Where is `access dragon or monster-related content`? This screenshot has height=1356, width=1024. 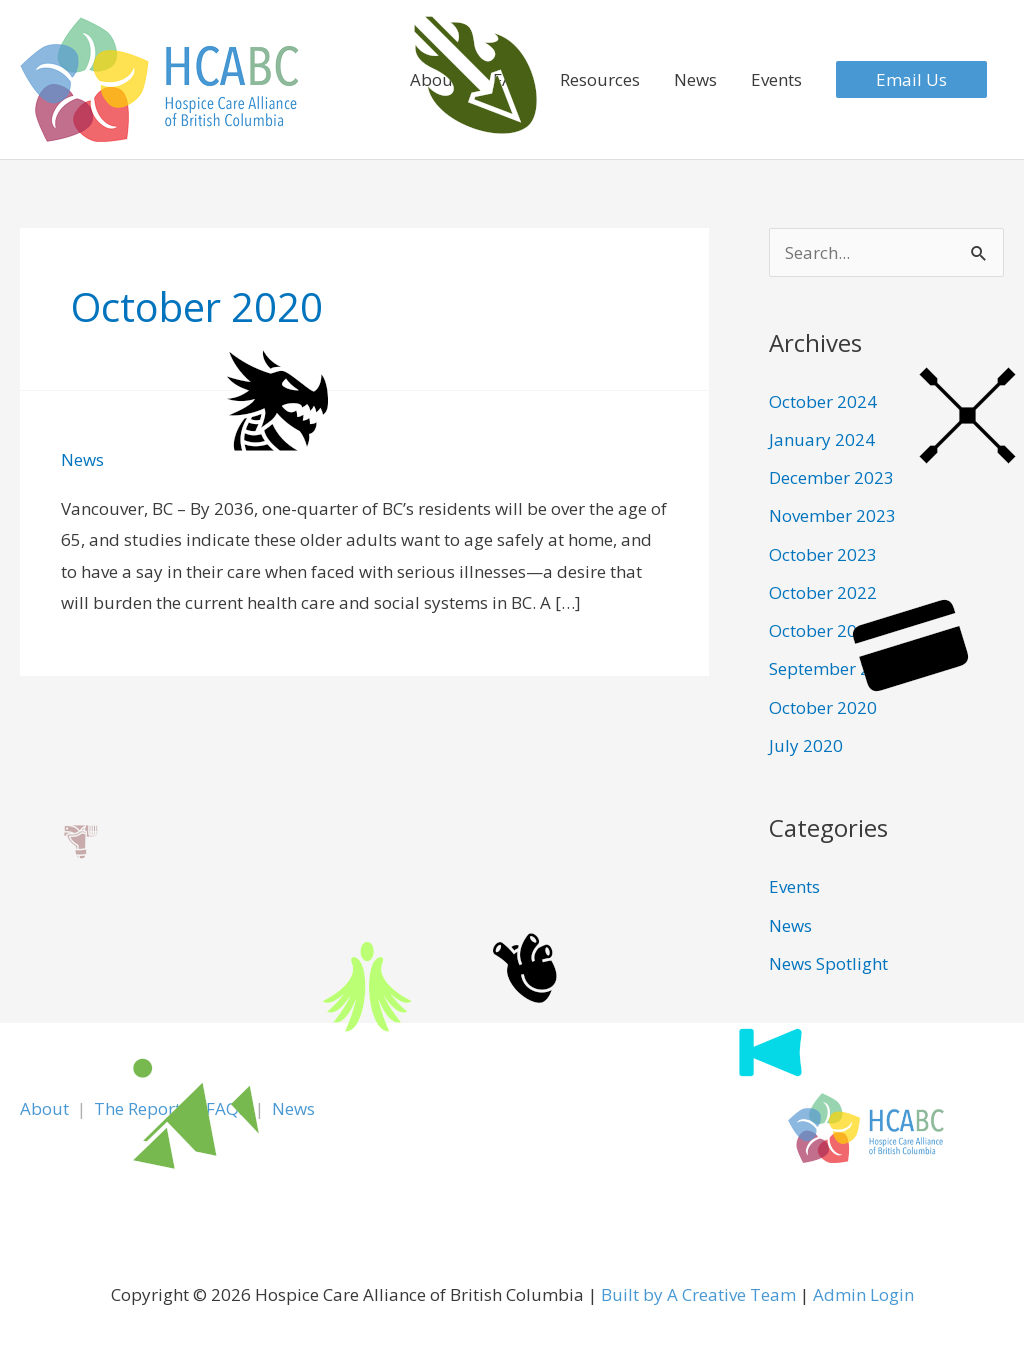 access dragon or monster-related content is located at coordinates (277, 400).